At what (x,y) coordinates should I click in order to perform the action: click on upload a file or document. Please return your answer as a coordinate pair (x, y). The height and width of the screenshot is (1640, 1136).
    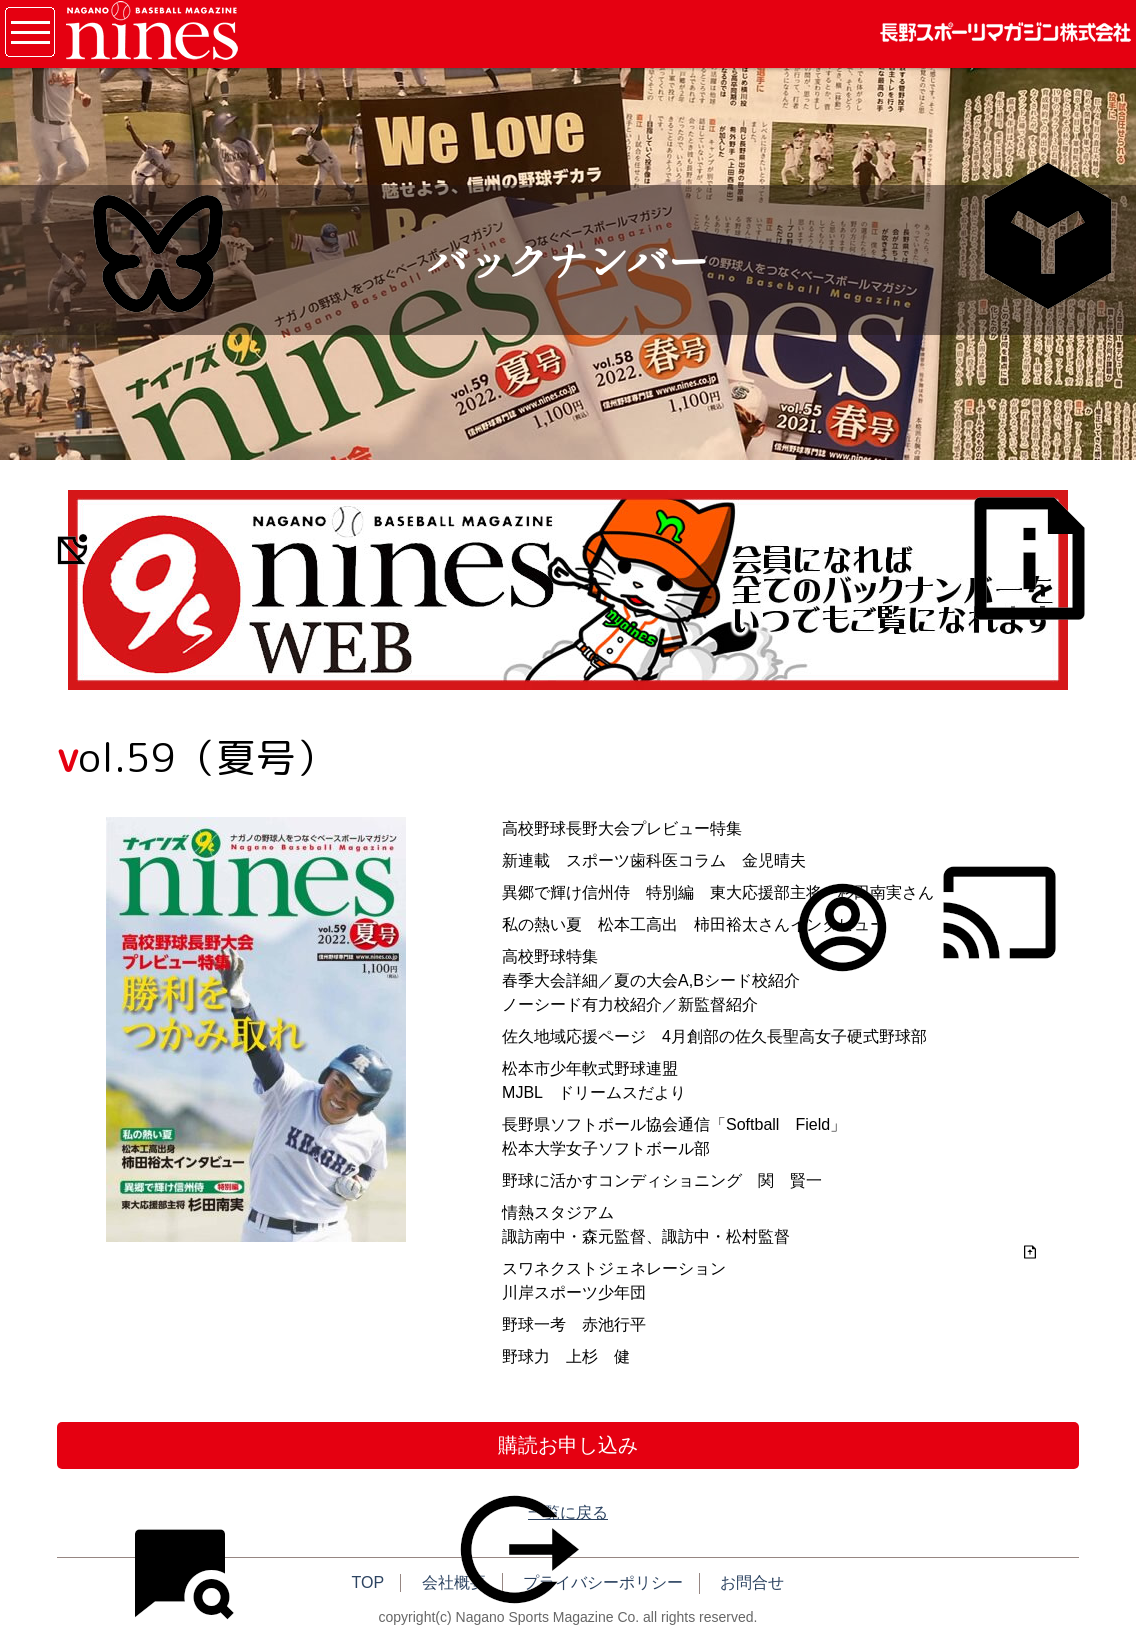
    Looking at the image, I should click on (1030, 1252).